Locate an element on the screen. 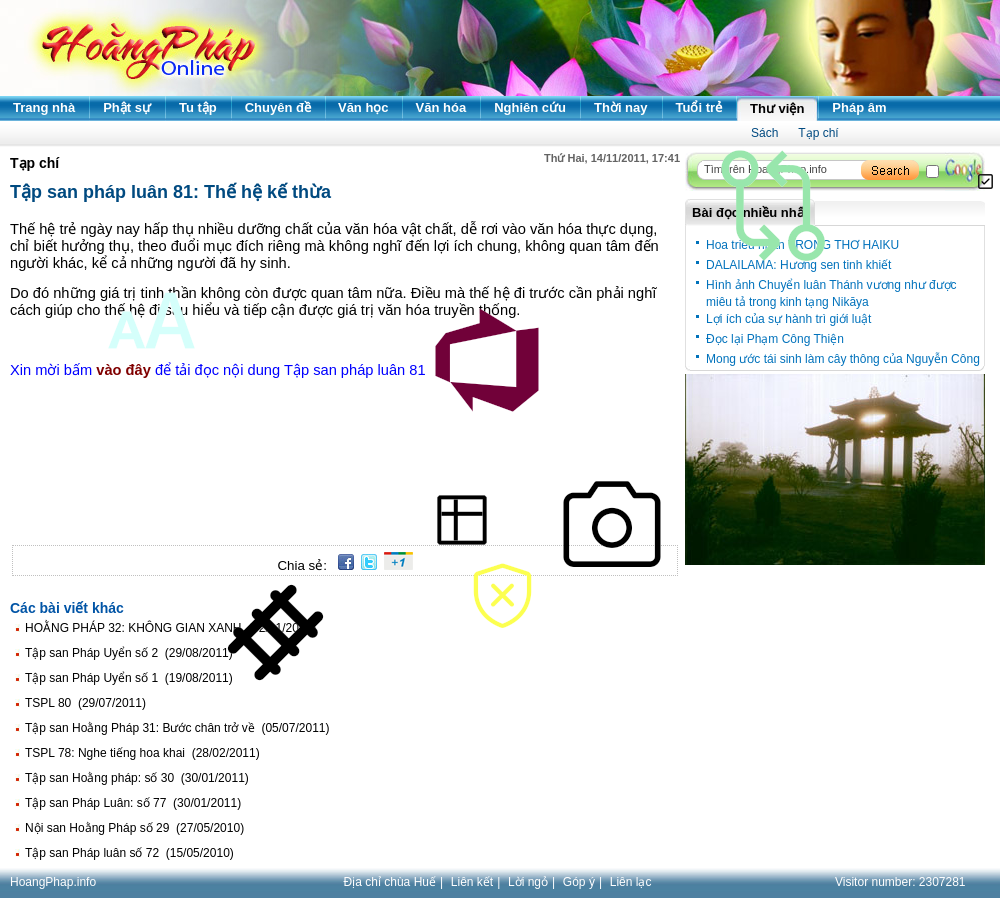 This screenshot has width=1000, height=898. take a photo is located at coordinates (612, 526).